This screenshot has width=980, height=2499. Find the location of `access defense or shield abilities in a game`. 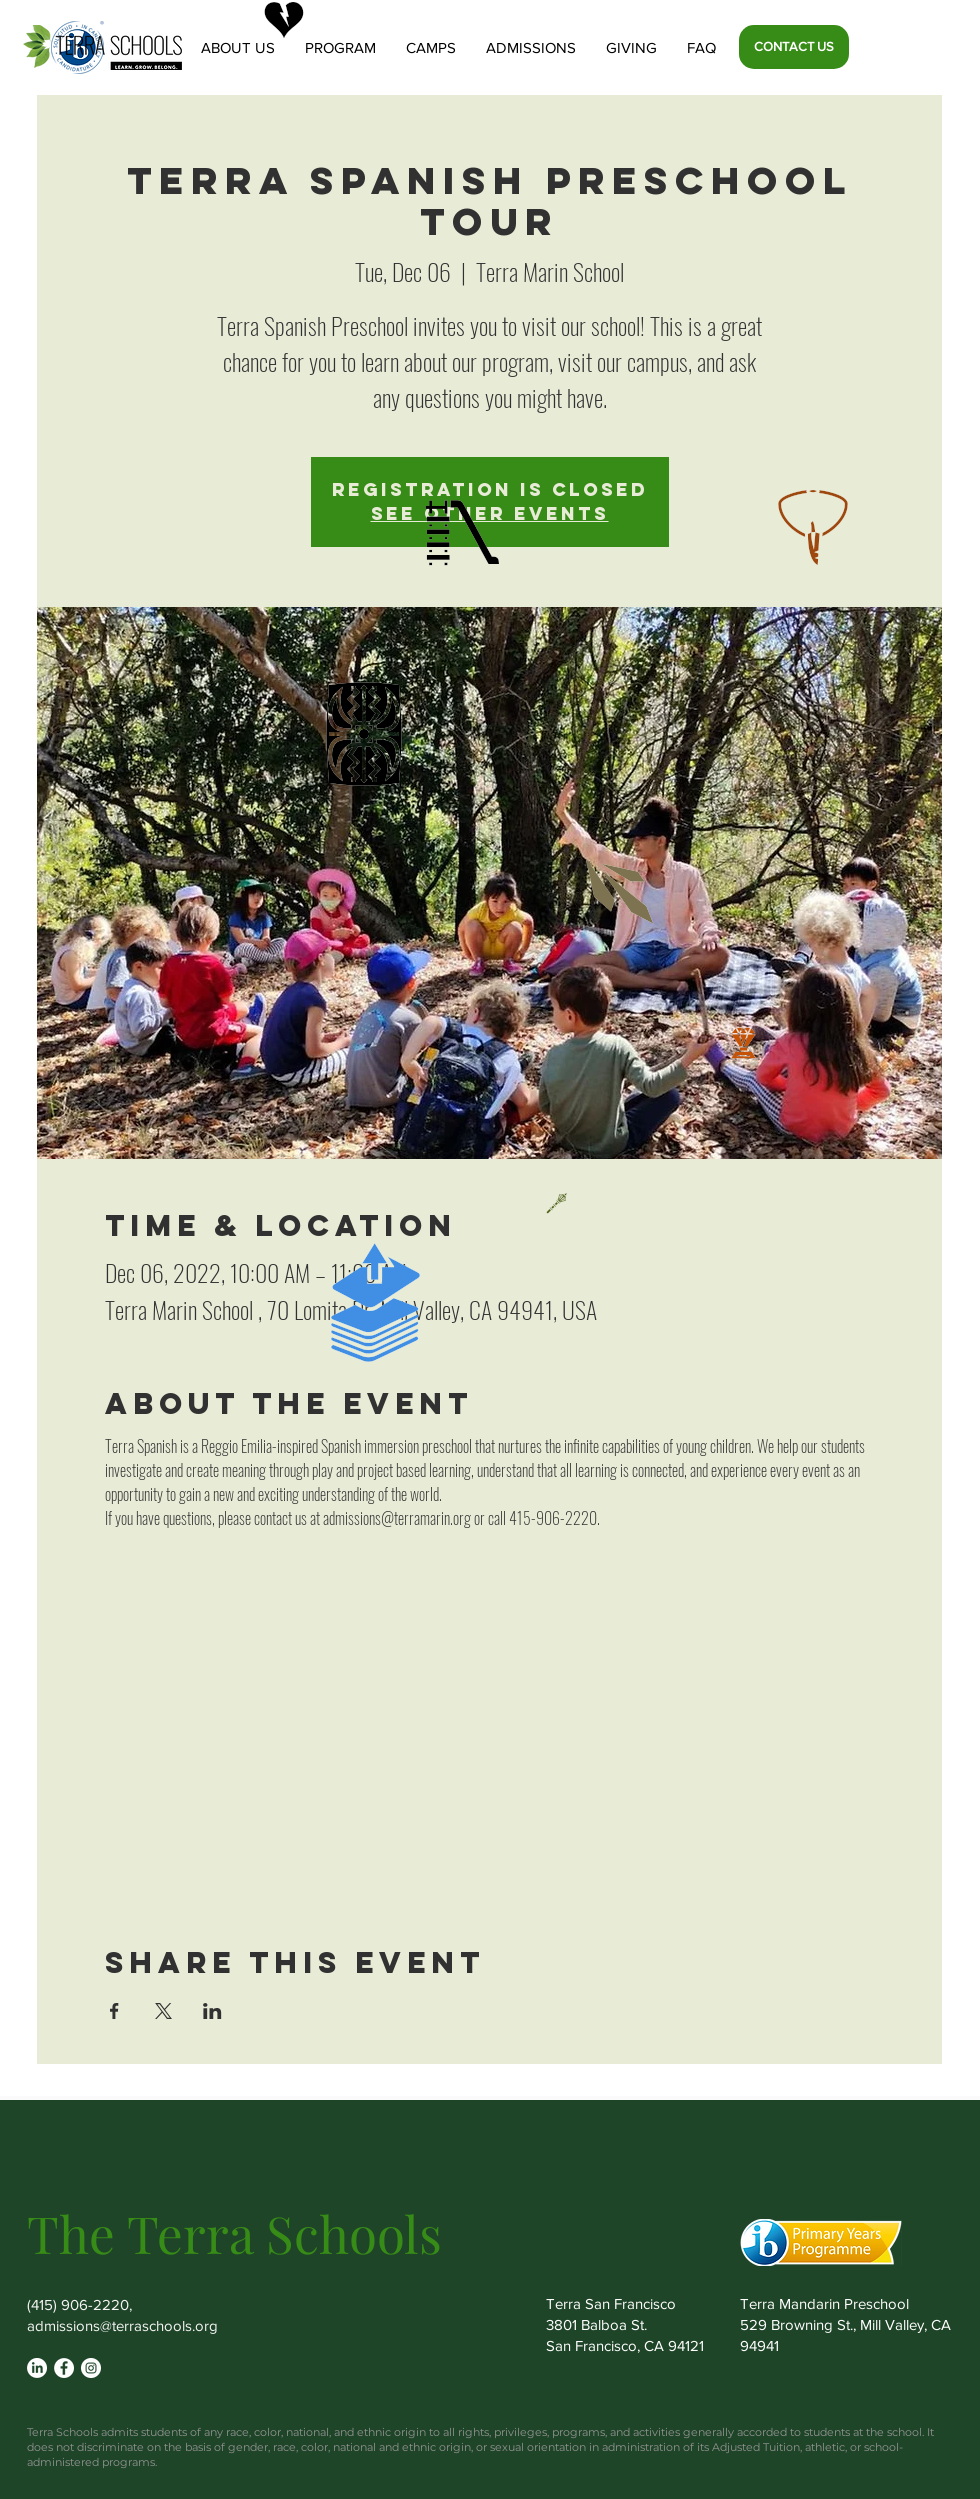

access defense or shield abilities in a game is located at coordinates (364, 734).